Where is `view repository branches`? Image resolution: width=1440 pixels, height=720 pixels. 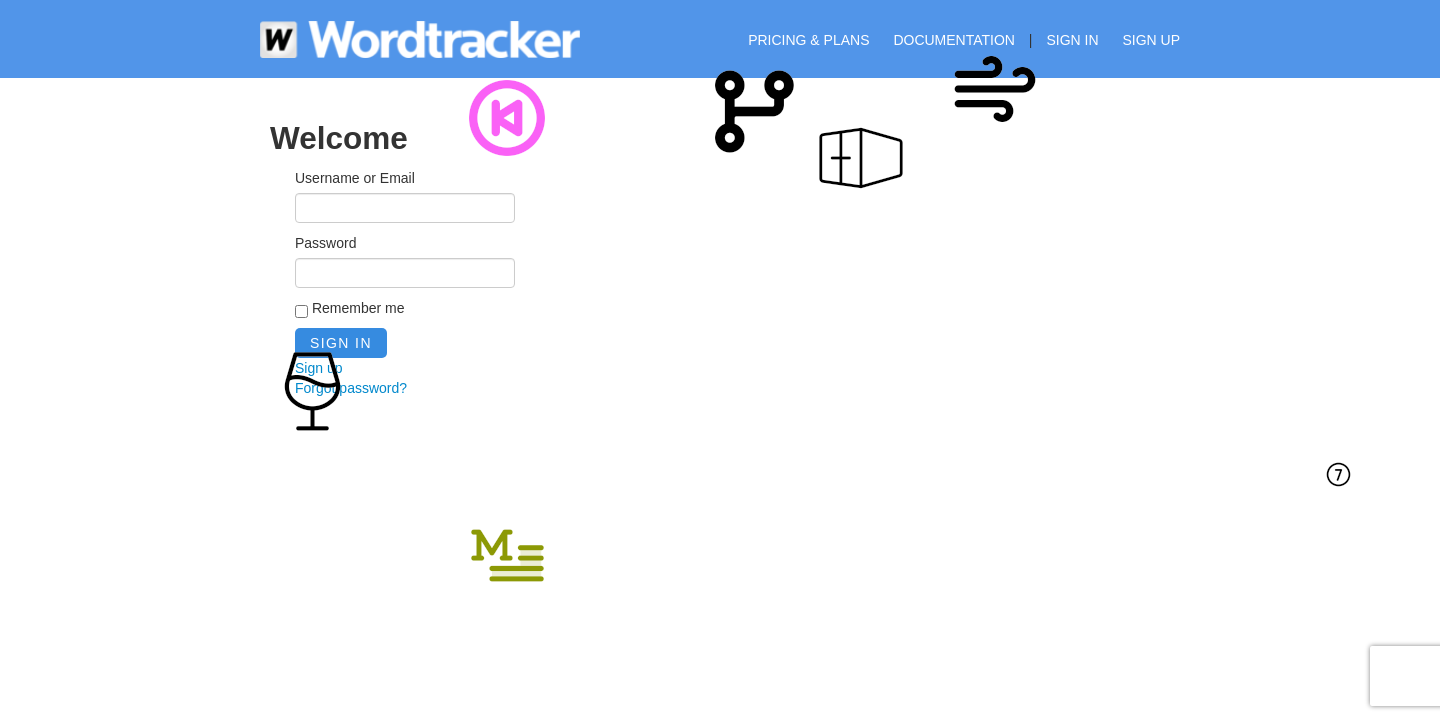
view repository branches is located at coordinates (749, 111).